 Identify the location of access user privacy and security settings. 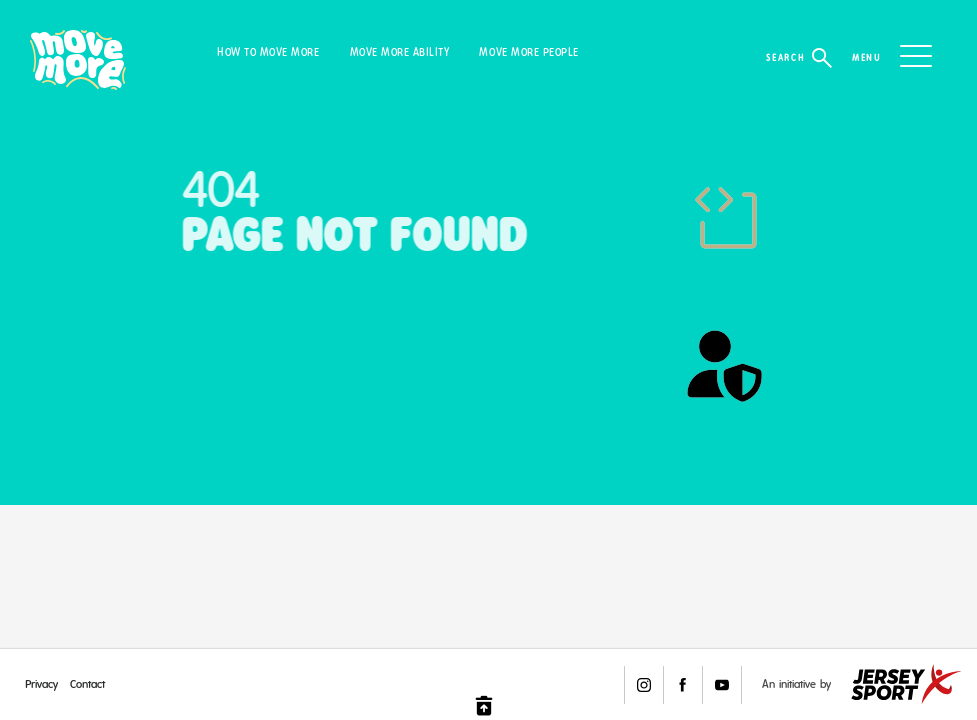
(723, 363).